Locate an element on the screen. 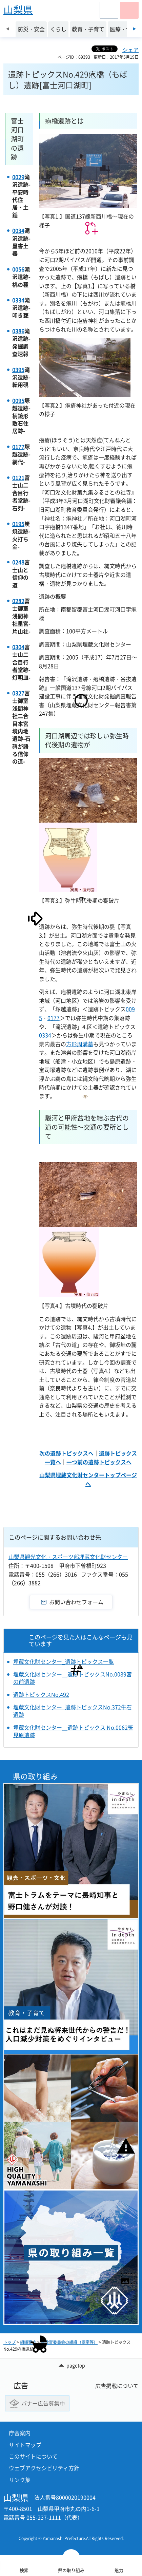 This screenshot has height=2576, width=142. indicates a child-friendly or family-friendly location is located at coordinates (39, 2344).